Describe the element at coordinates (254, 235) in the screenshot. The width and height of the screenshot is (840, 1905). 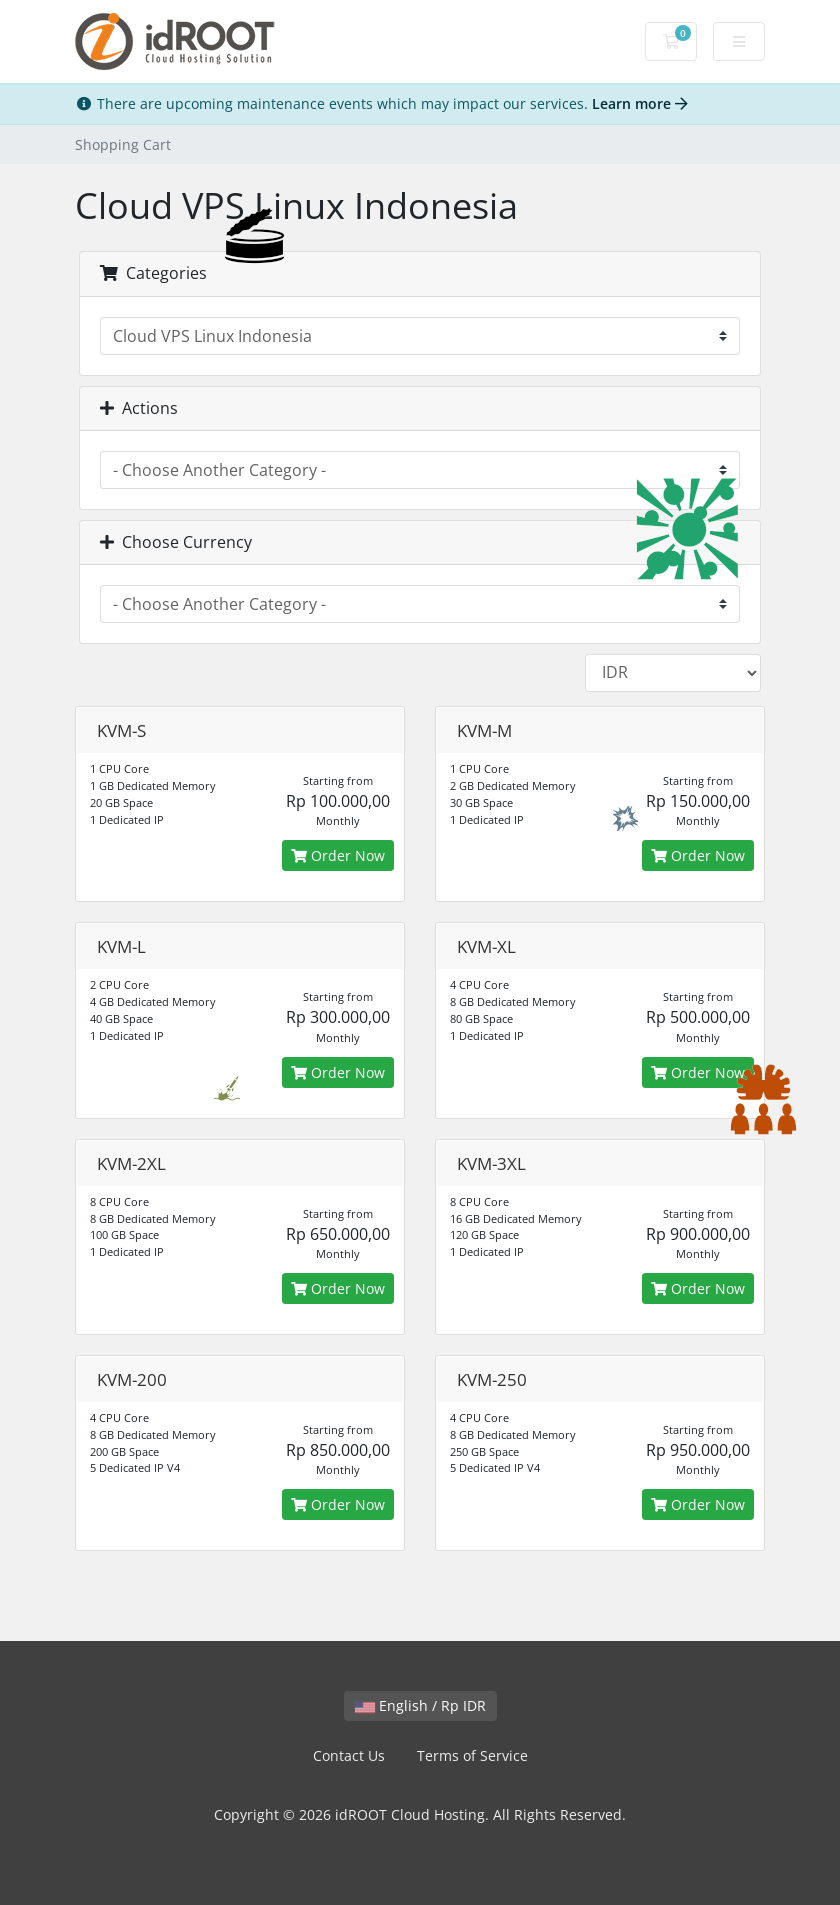
I see `opened canned food item` at that location.